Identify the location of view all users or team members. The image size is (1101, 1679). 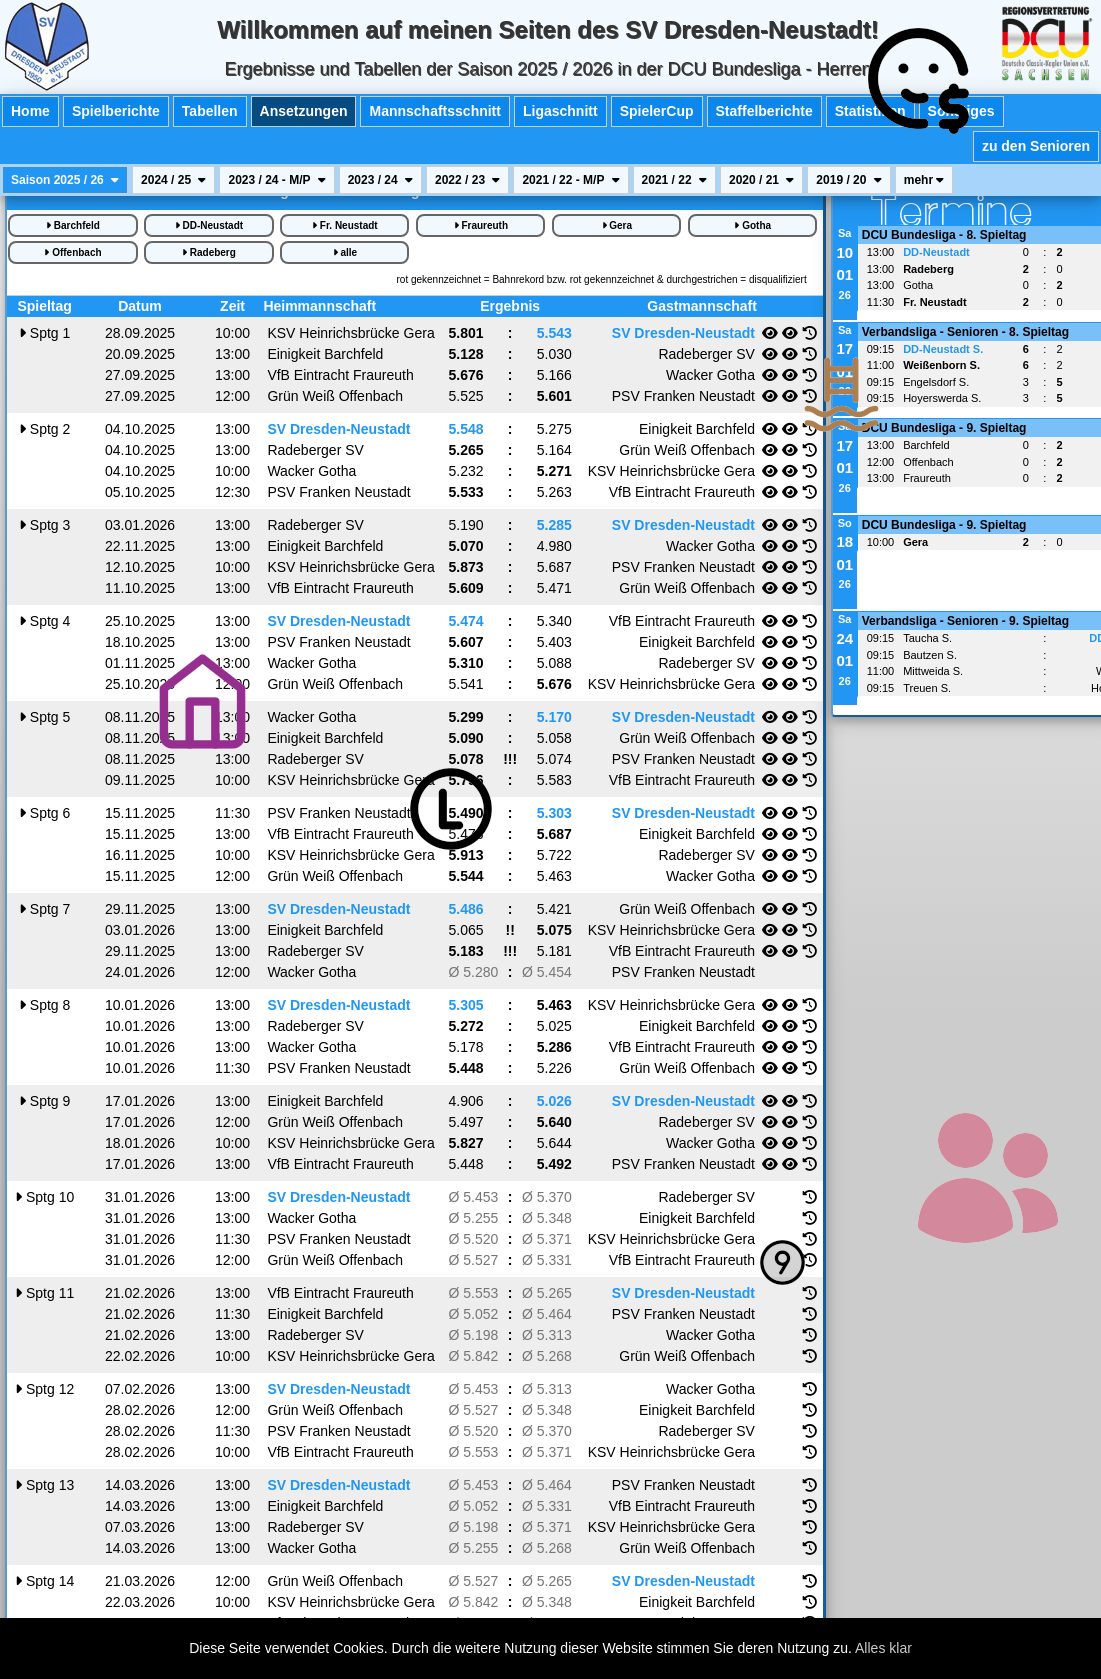
(988, 1178).